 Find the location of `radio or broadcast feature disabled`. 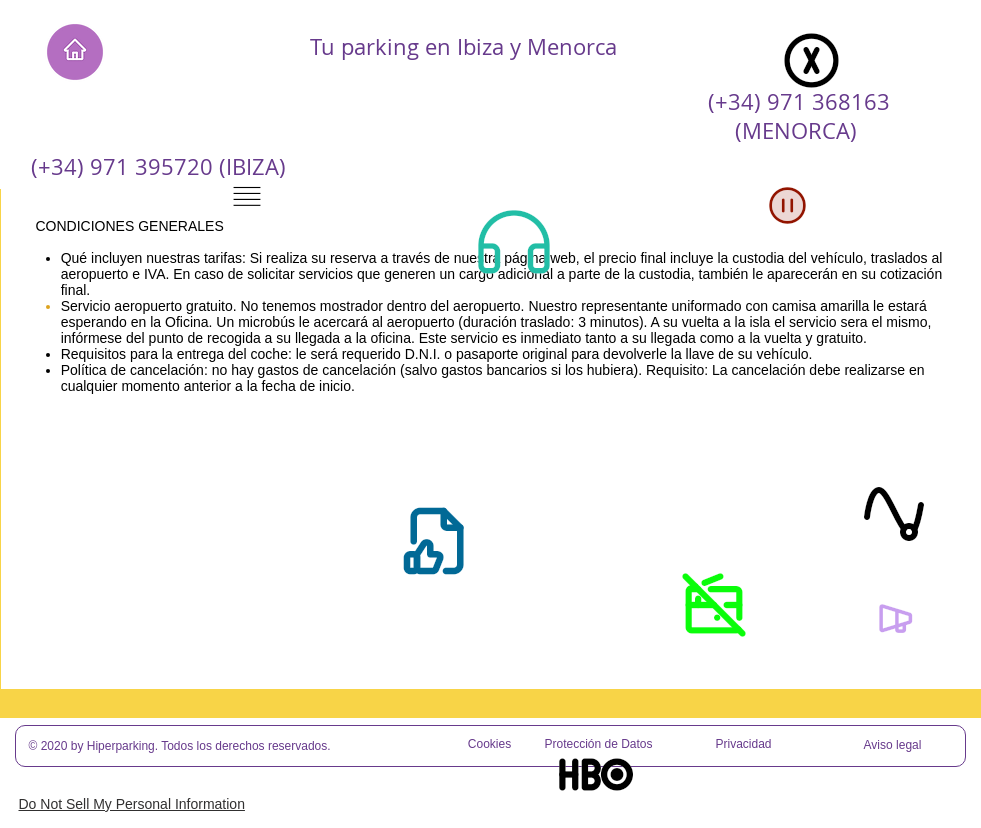

radio or broadcast feature disabled is located at coordinates (714, 605).